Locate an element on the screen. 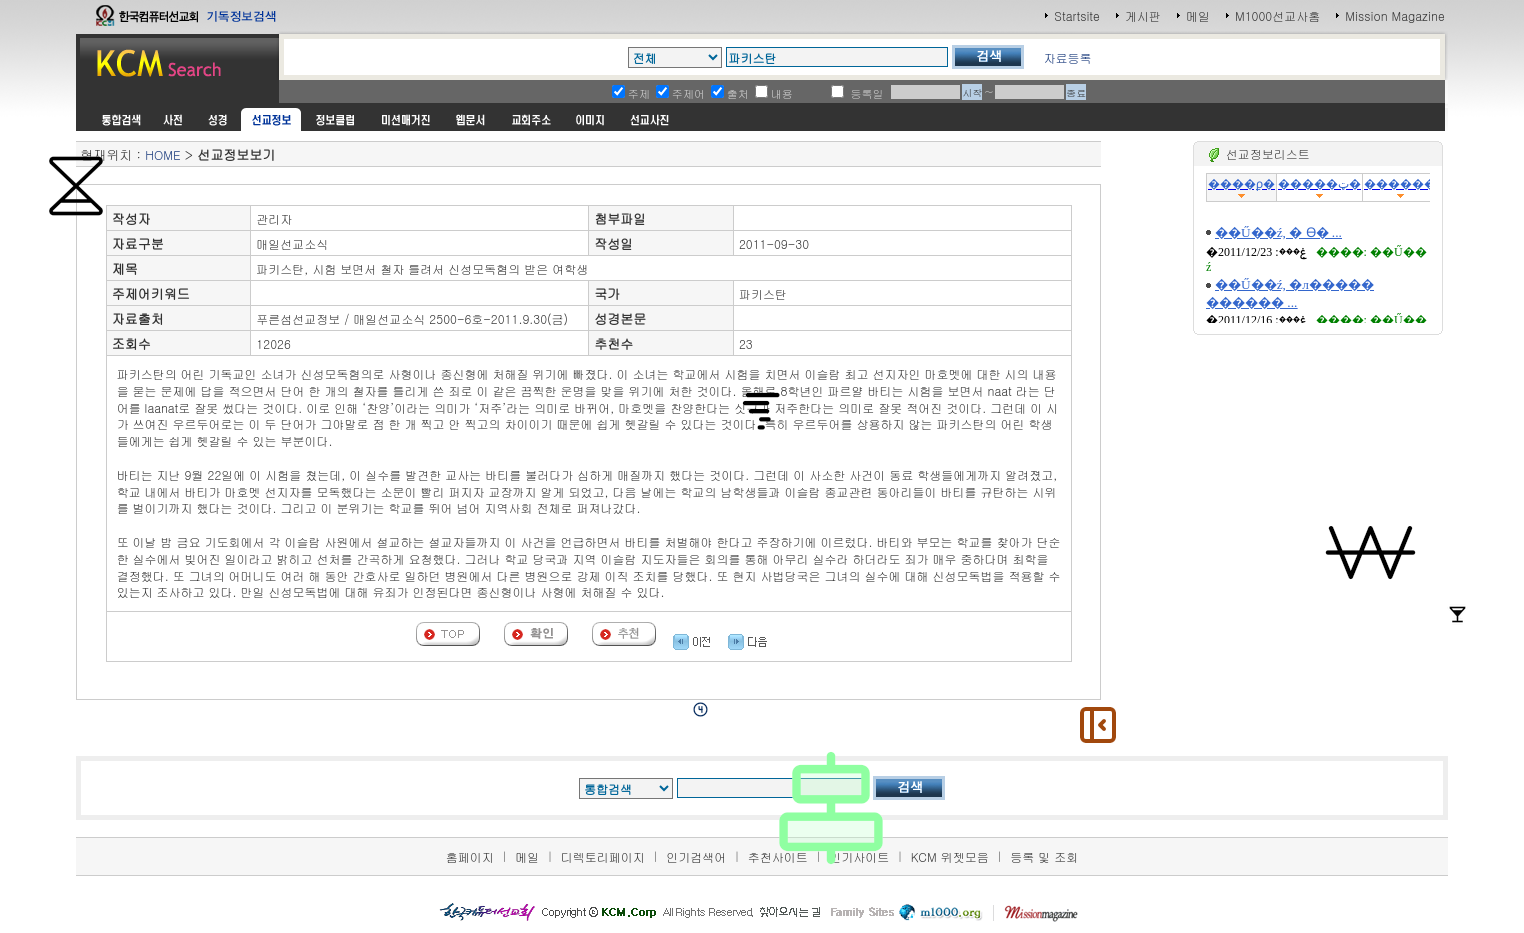 The height and width of the screenshot is (933, 1524). indicates south korean won currency is located at coordinates (1370, 549).